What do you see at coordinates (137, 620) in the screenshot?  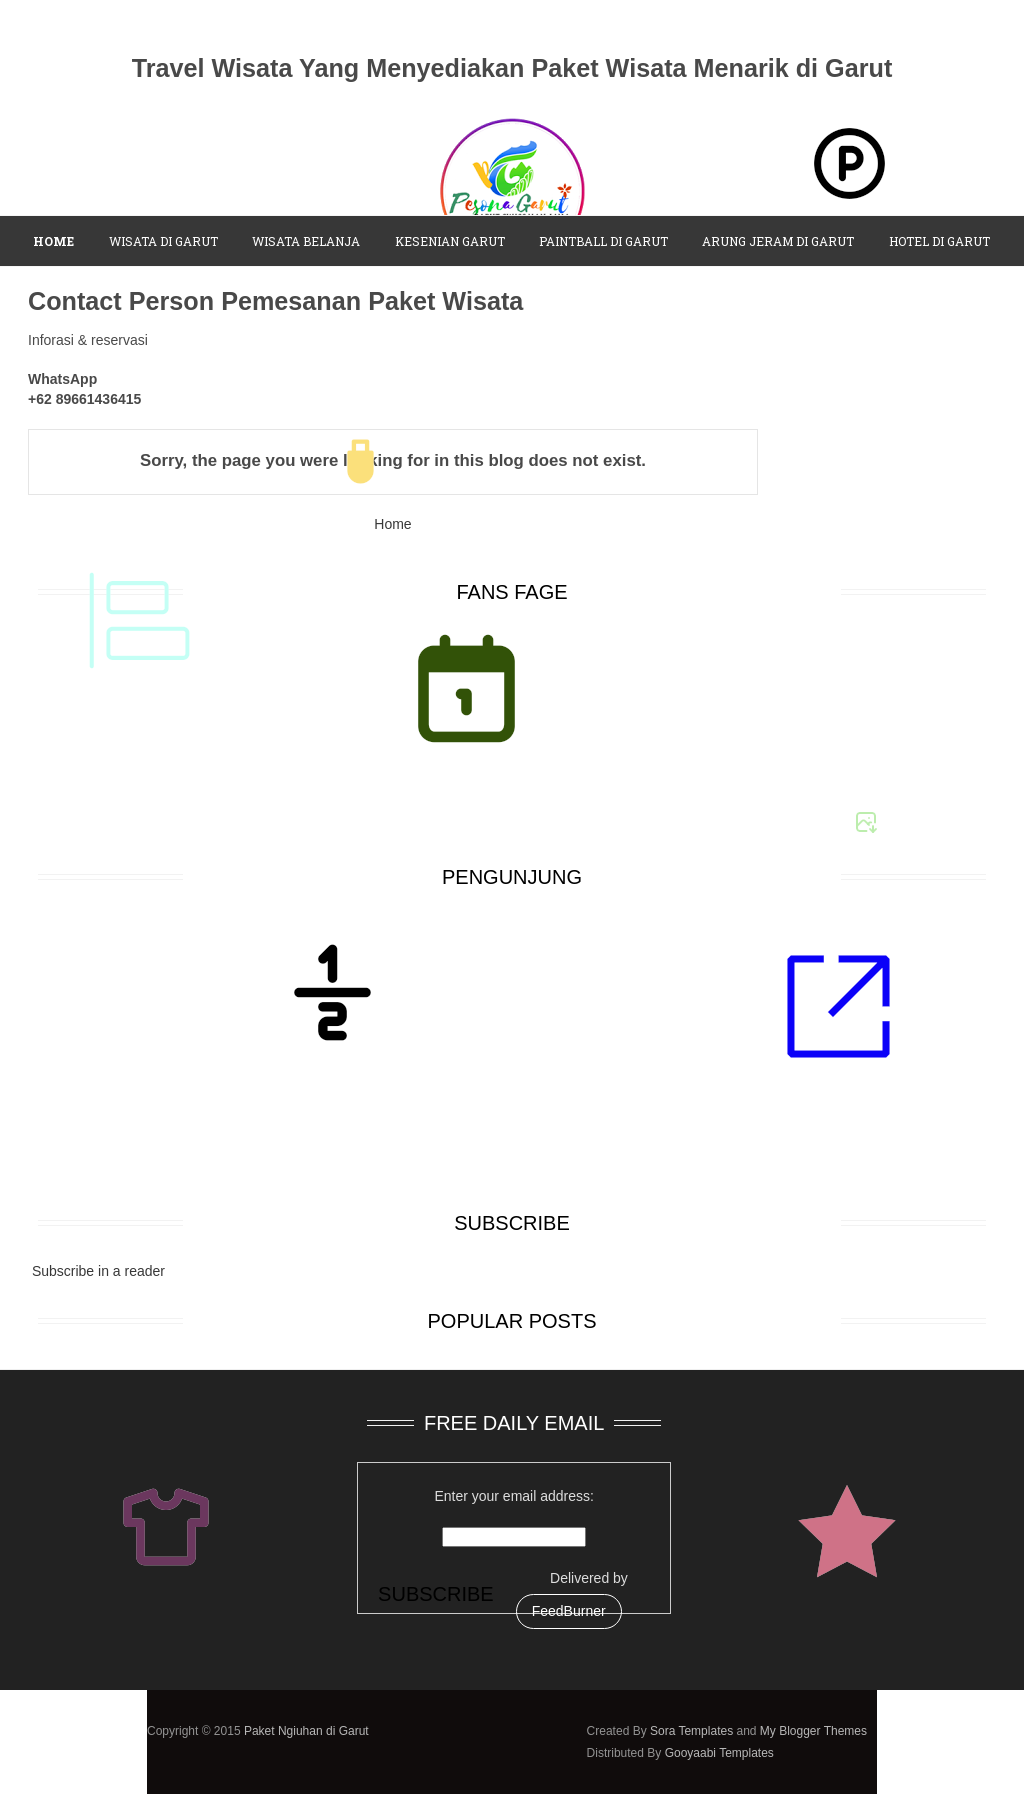 I see `align text to the left margin` at bounding box center [137, 620].